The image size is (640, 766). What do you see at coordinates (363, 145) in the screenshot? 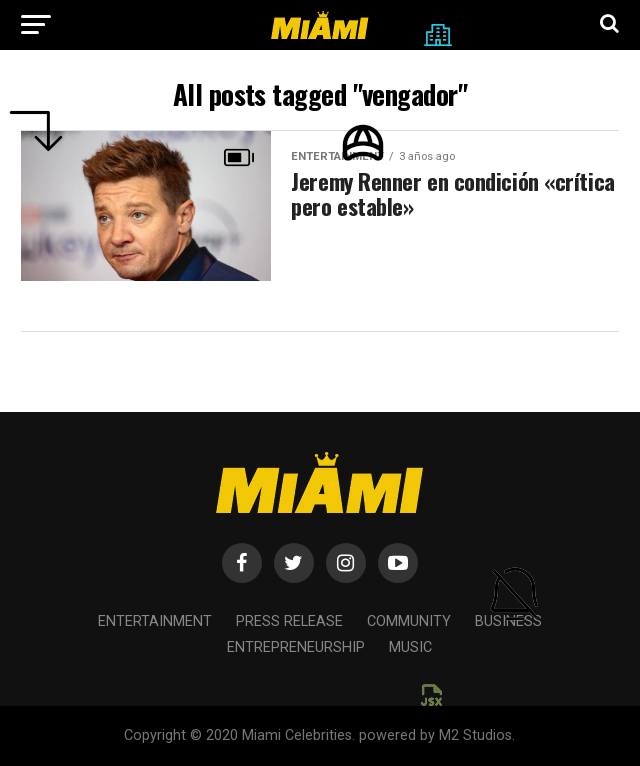
I see `browse hats or headwear category` at bounding box center [363, 145].